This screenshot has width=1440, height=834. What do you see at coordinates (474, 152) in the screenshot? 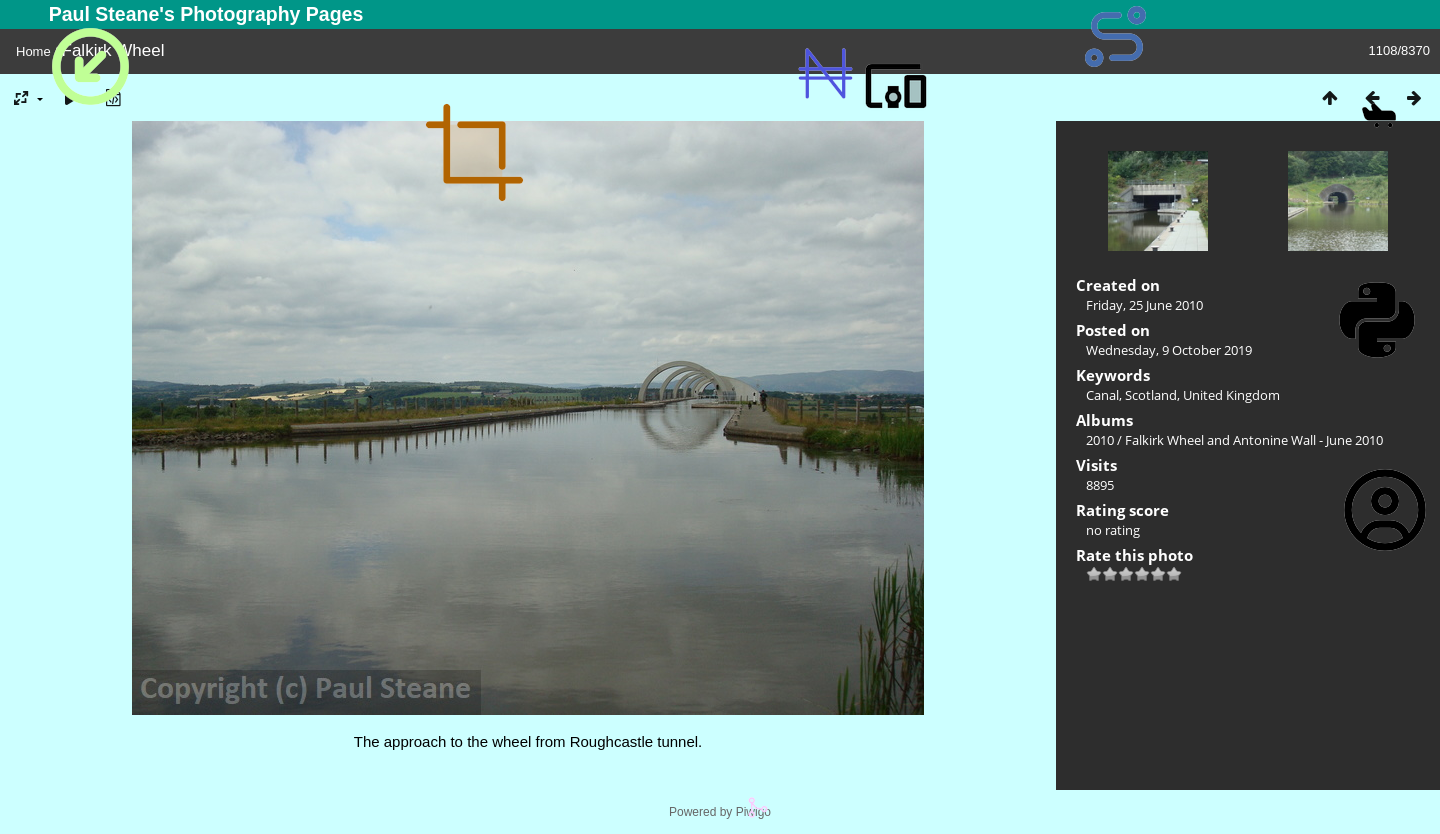
I see `crop or resize an image` at bounding box center [474, 152].